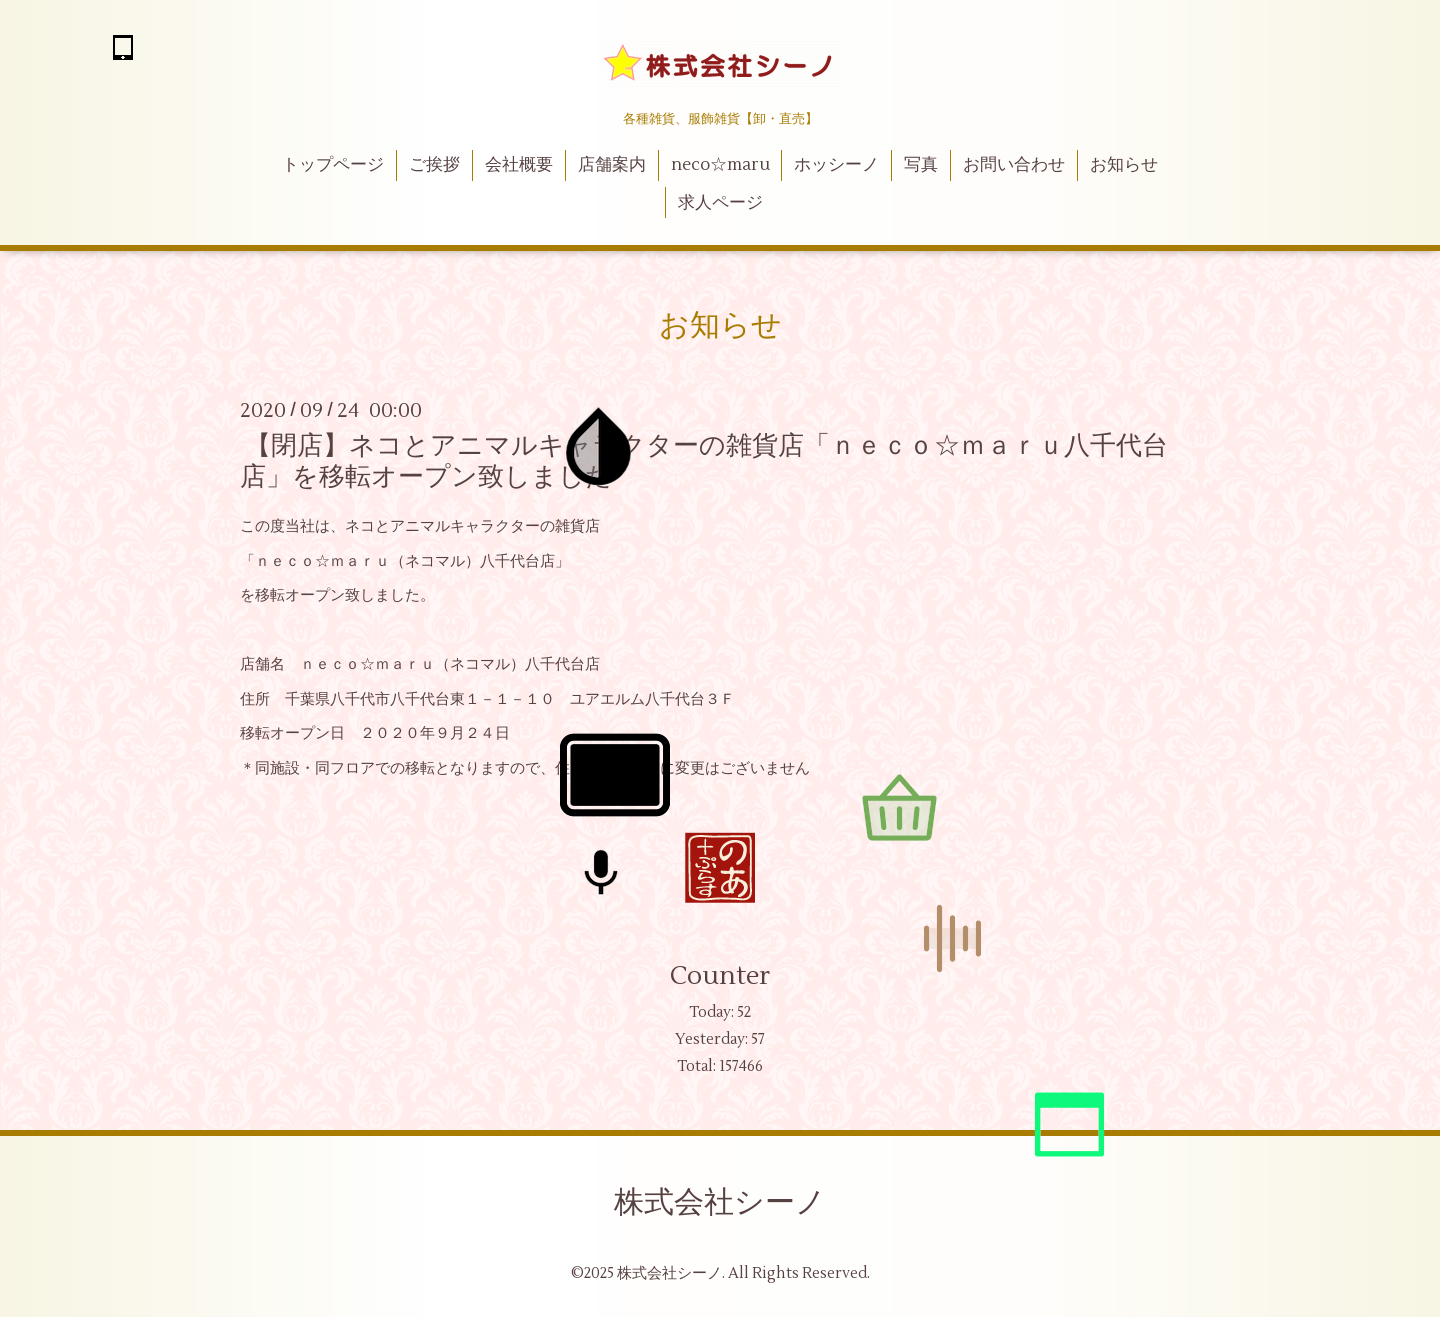 This screenshot has width=1440, height=1317. What do you see at coordinates (615, 775) in the screenshot?
I see `switch to landscape orientation` at bounding box center [615, 775].